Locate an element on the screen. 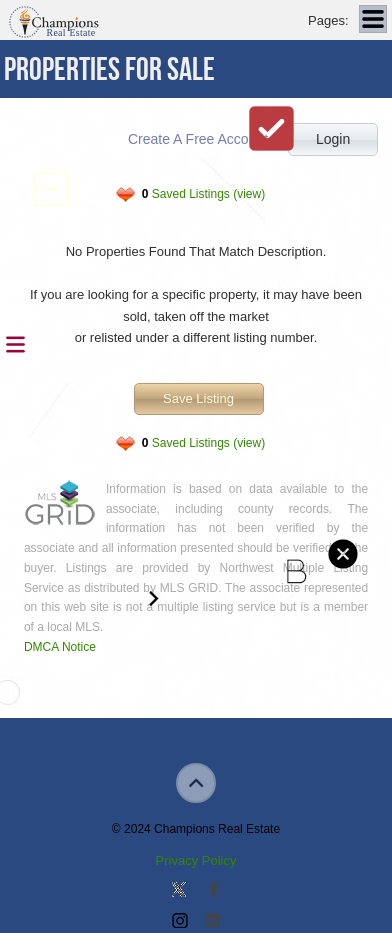  navigate to the next item or page is located at coordinates (153, 598).